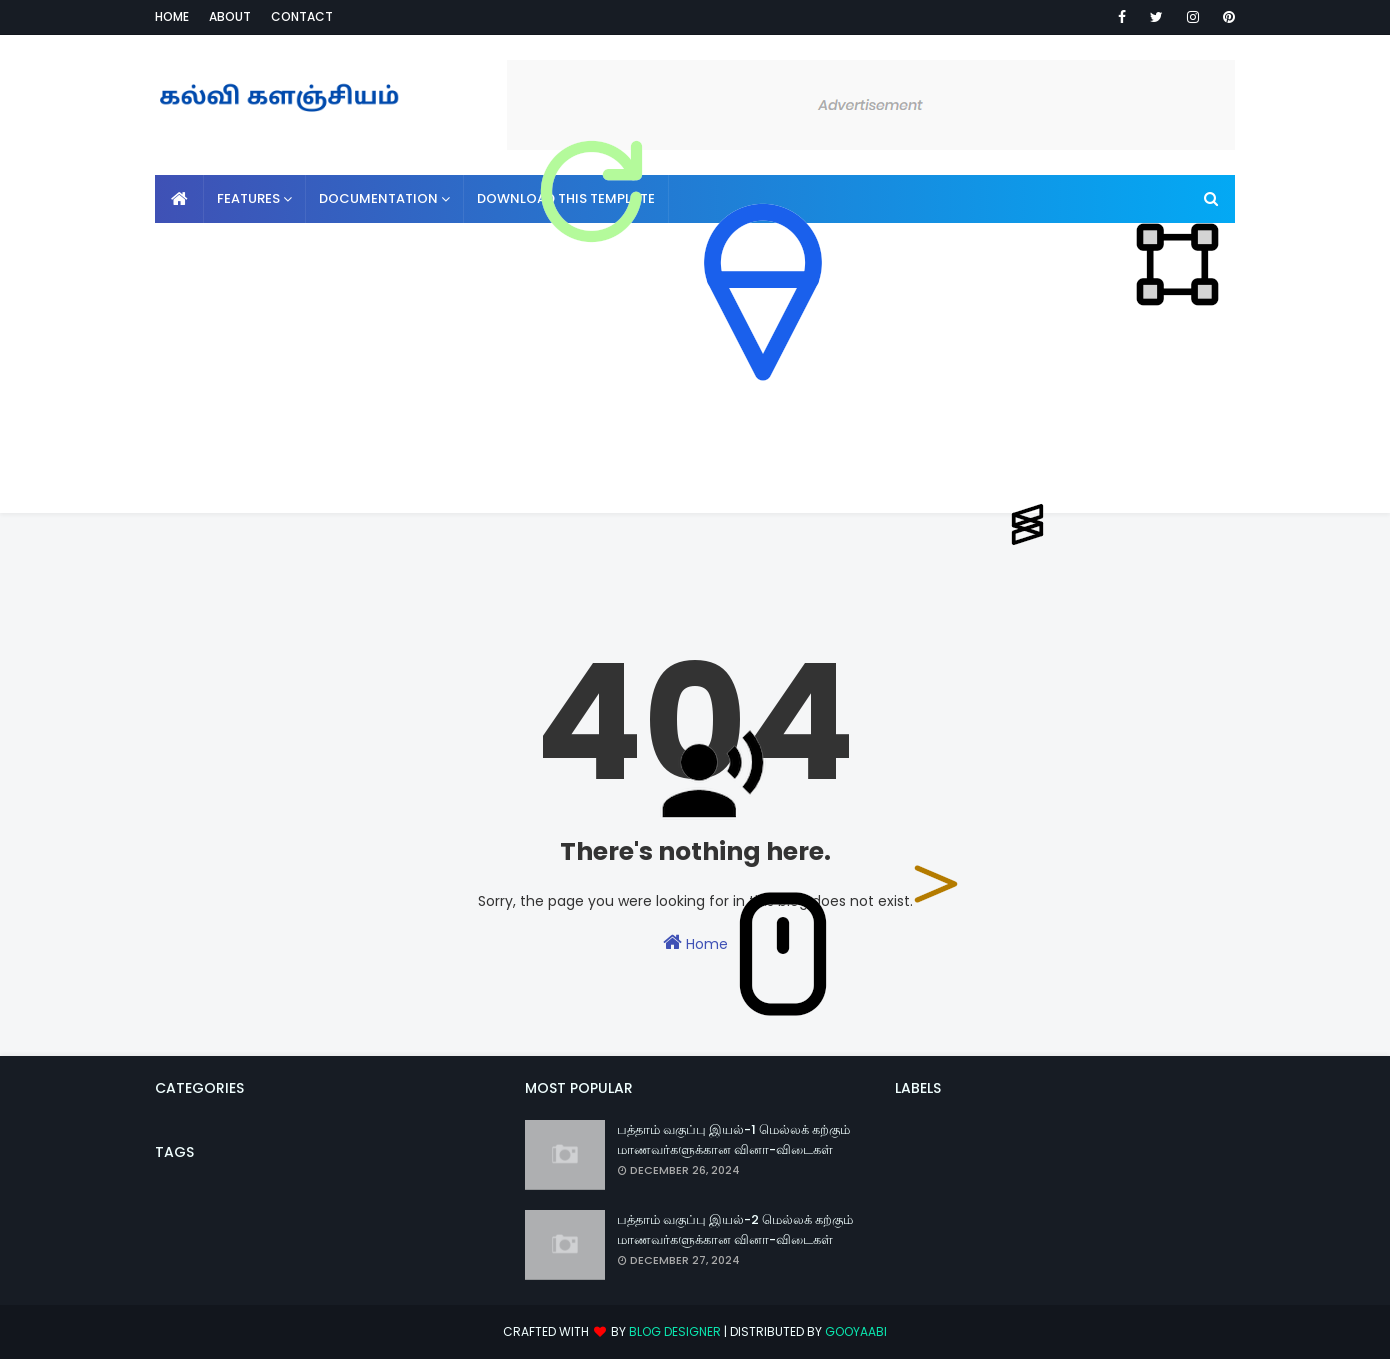 This screenshot has height=1359, width=1390. I want to click on refresh the current page or content, so click(591, 191).